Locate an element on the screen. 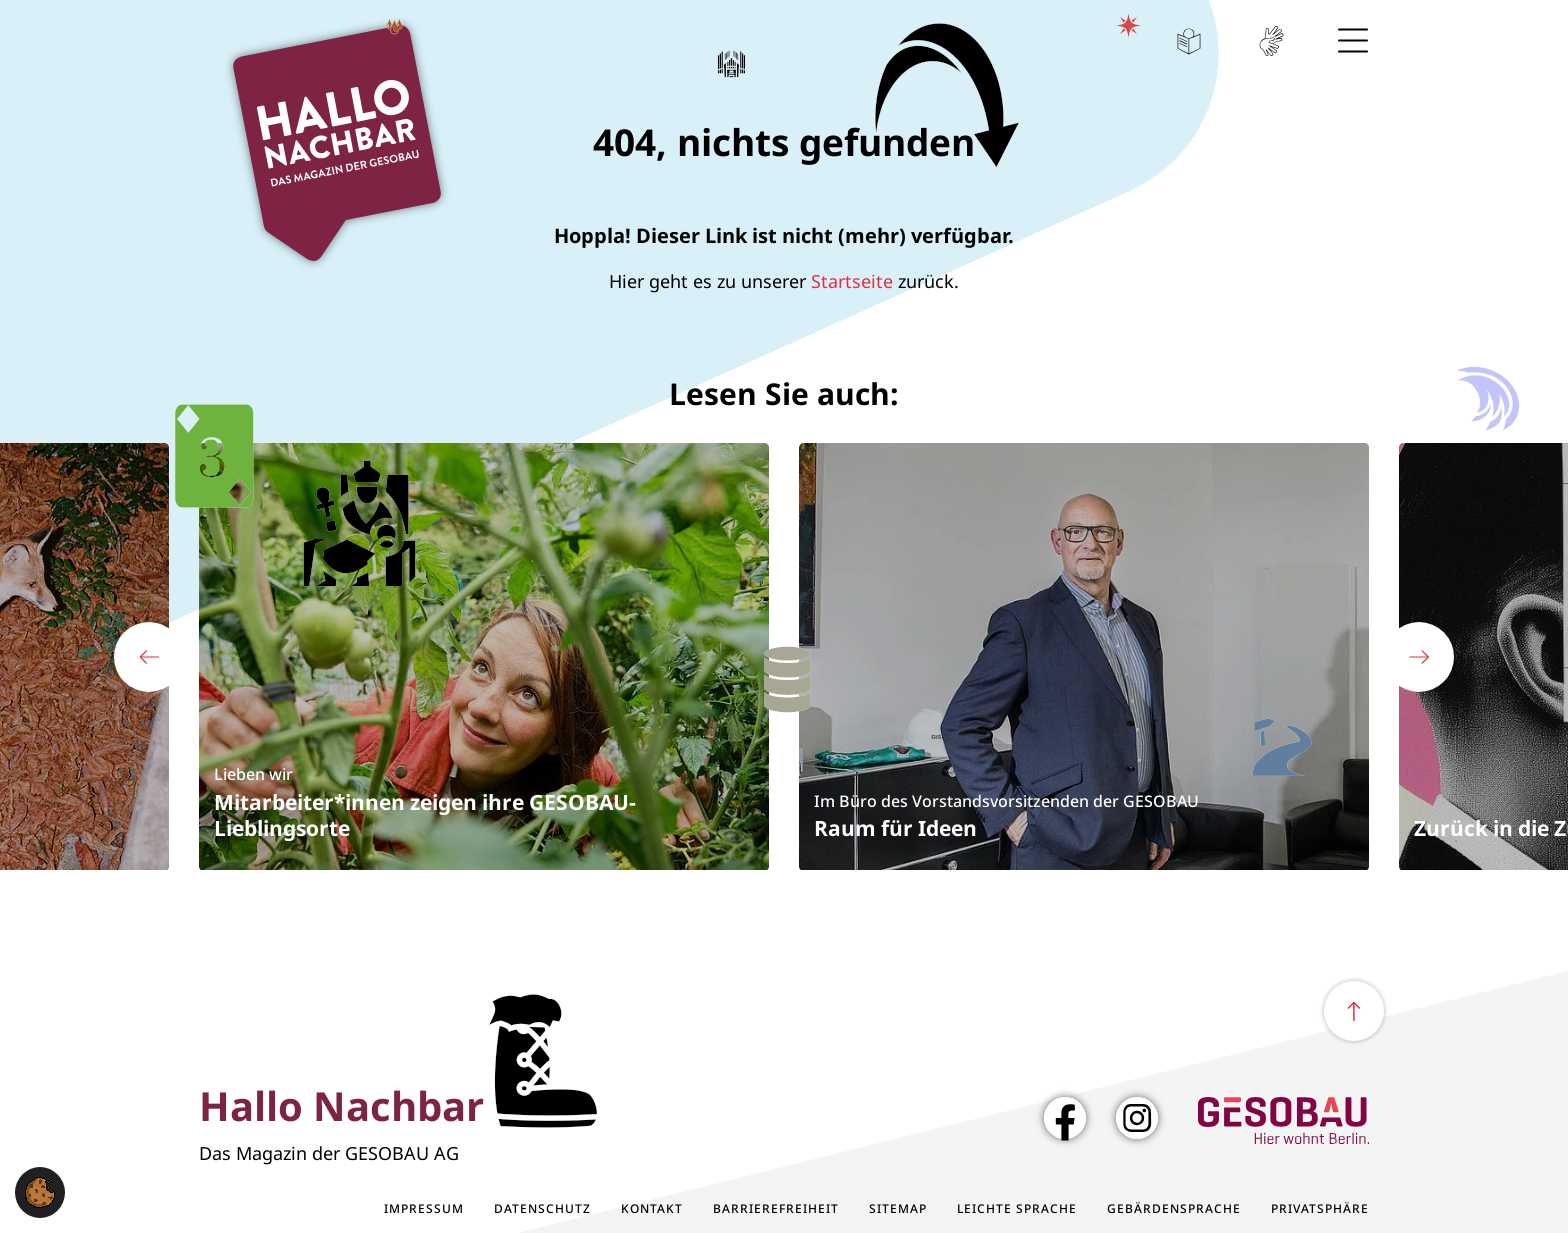 The width and height of the screenshot is (1568, 1233). perform a dunk or slam action in a game is located at coordinates (945, 95).